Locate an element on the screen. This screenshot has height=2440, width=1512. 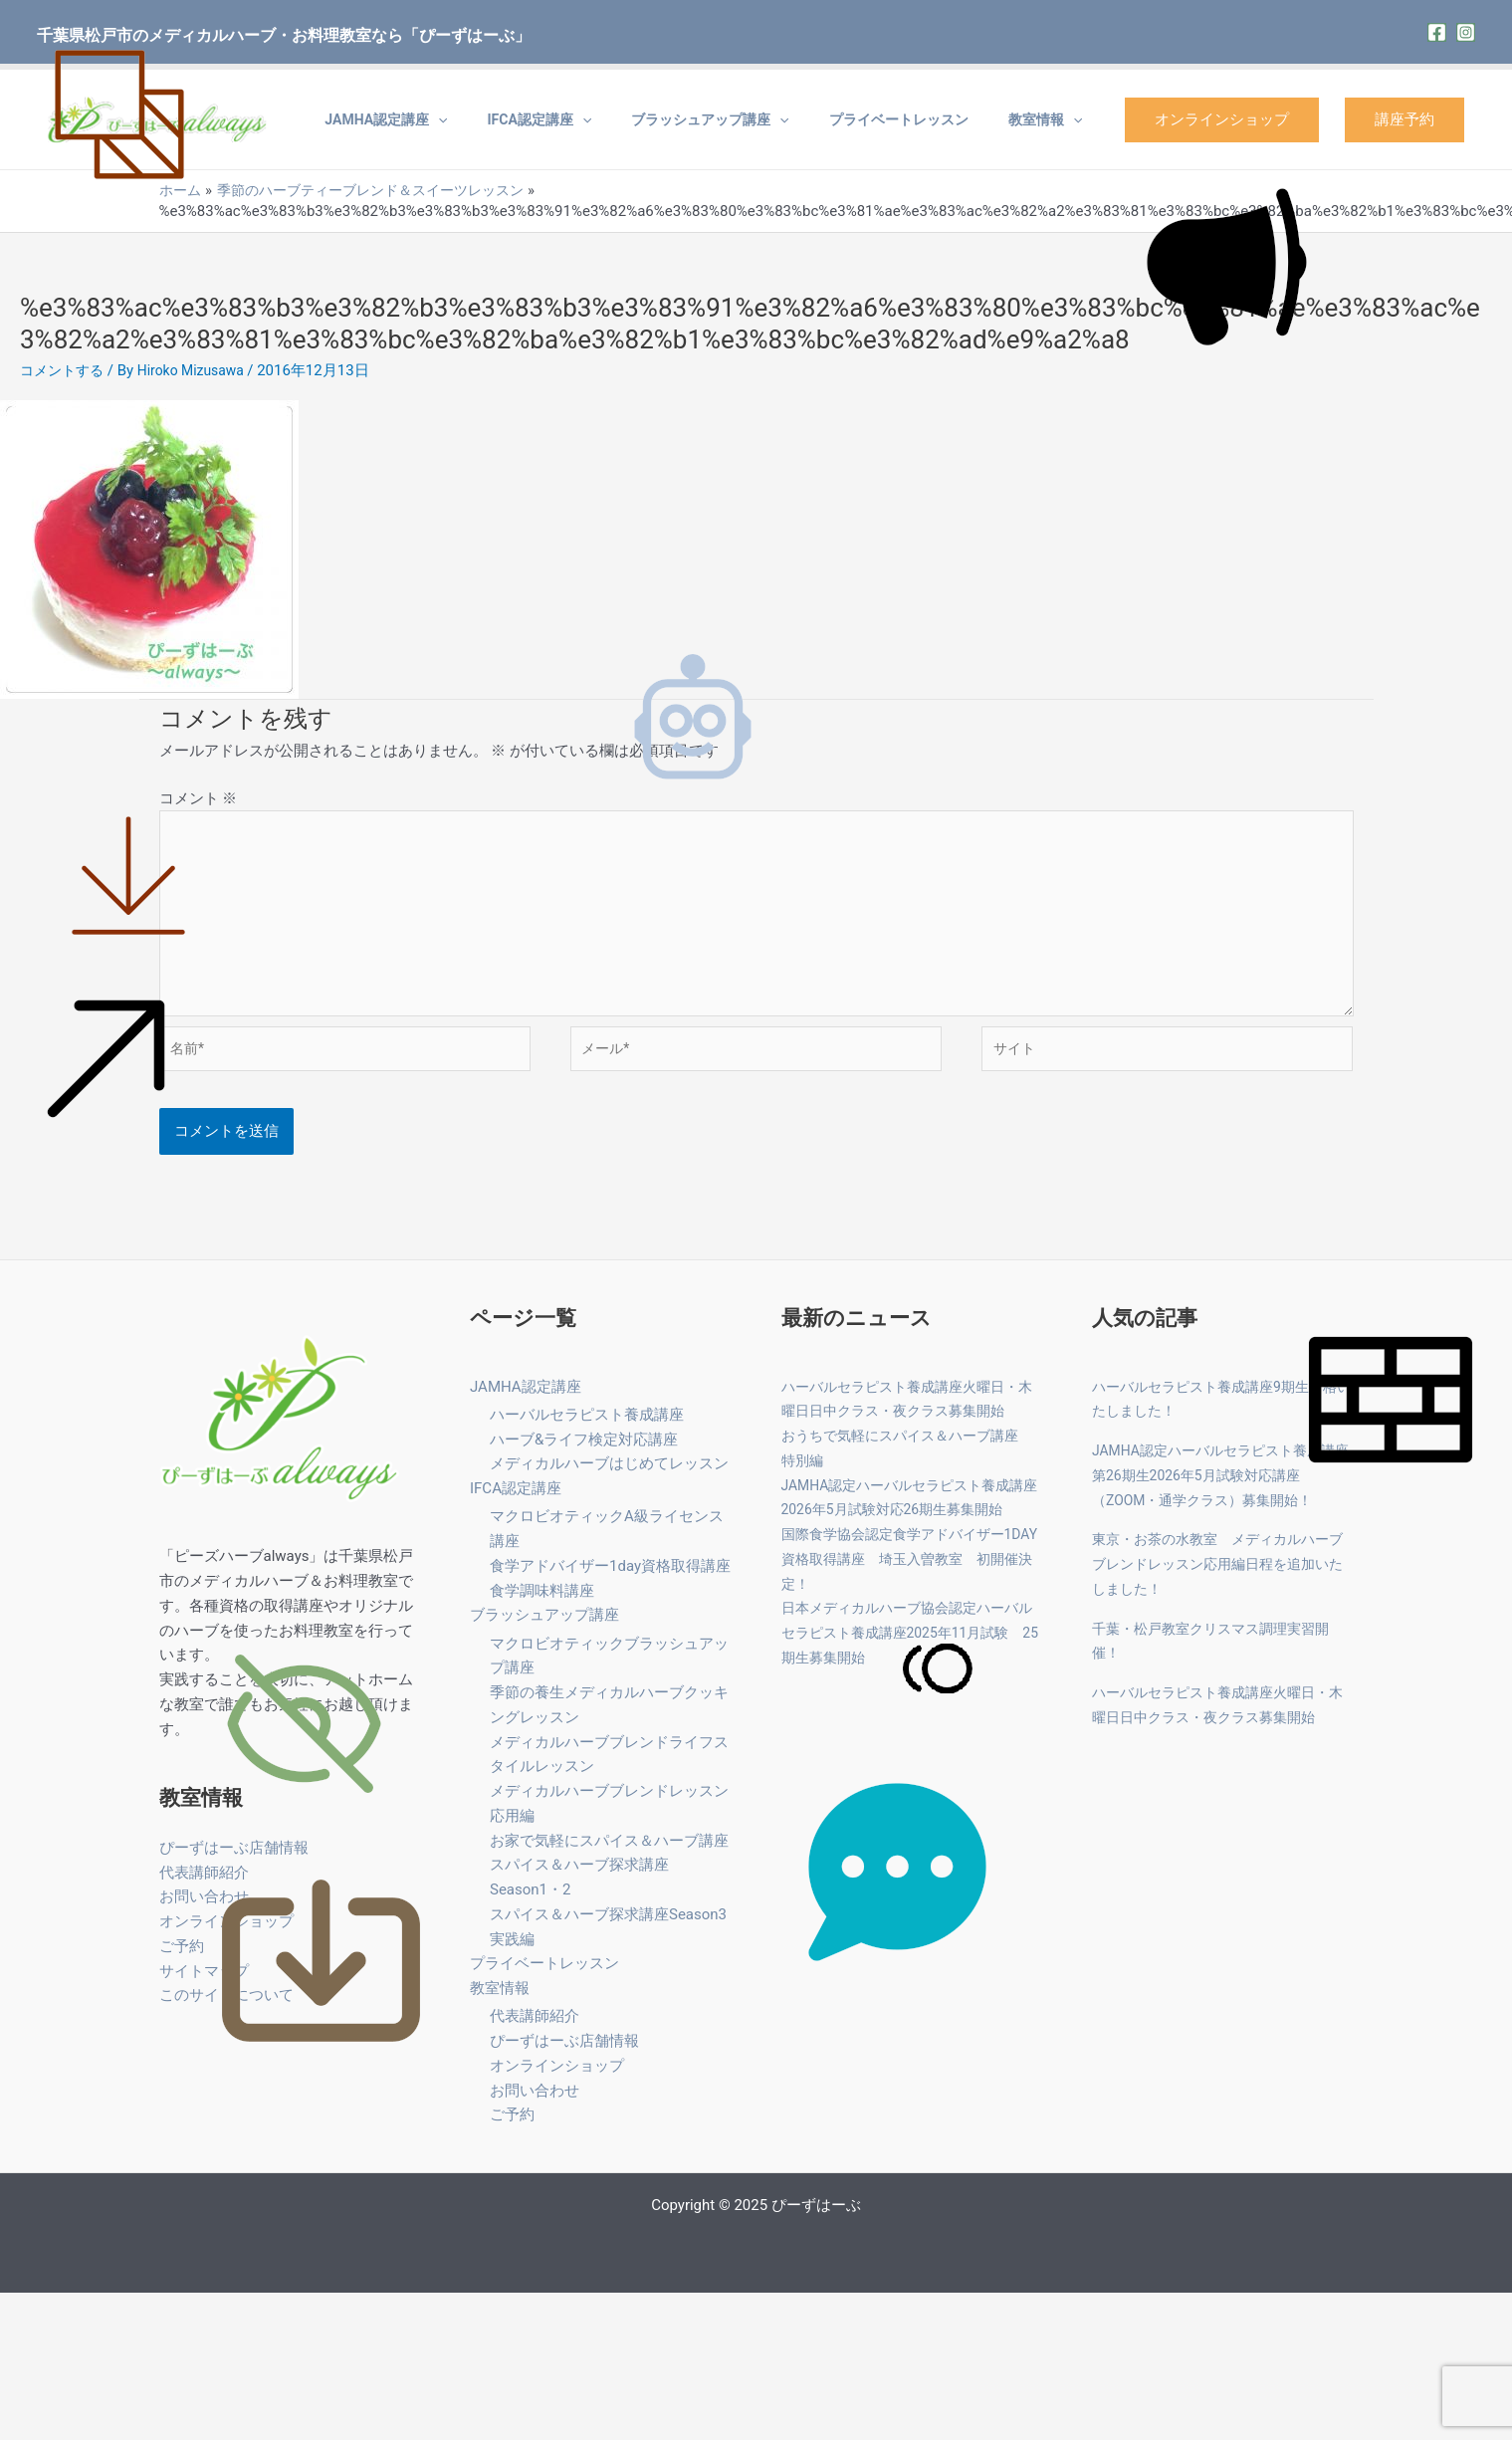
make an announcement is located at coordinates (1226, 268).